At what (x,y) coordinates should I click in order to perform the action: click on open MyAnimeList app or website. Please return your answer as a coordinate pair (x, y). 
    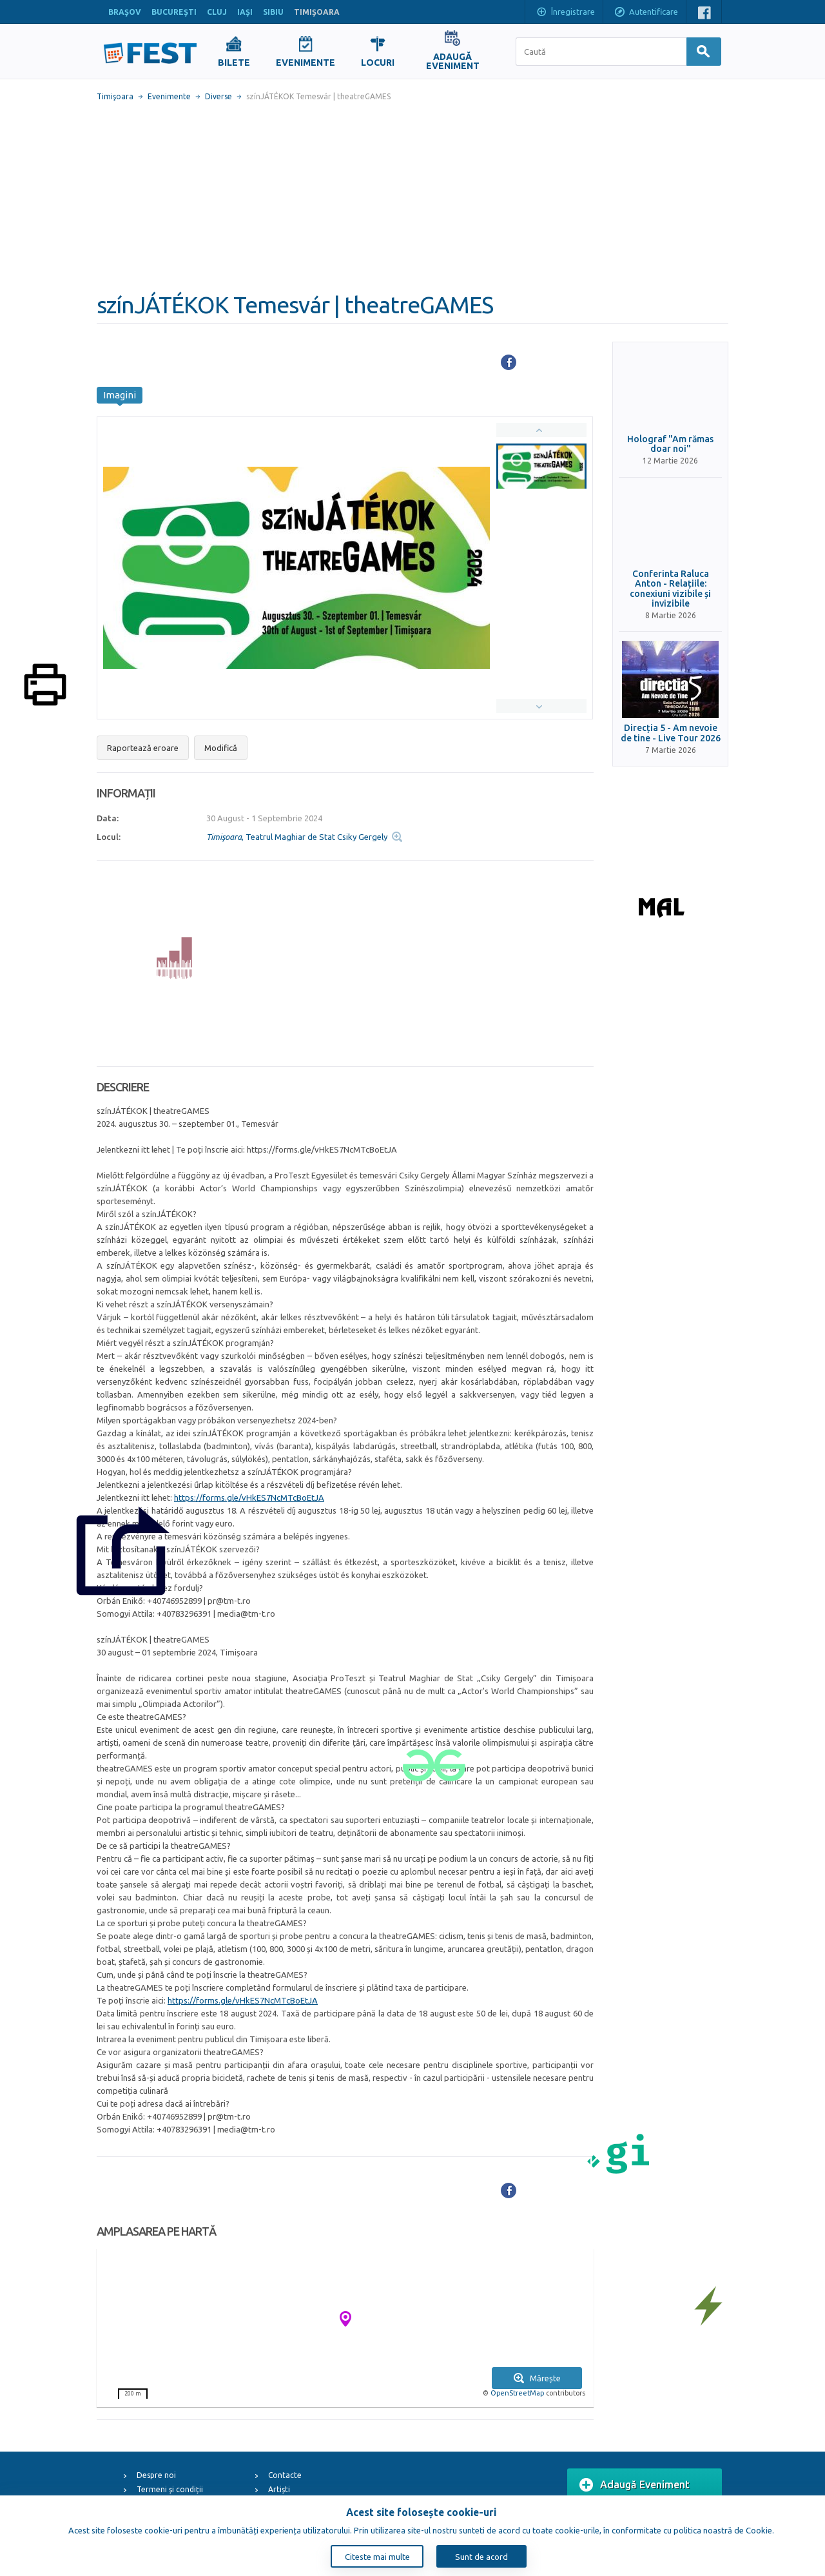
    Looking at the image, I should click on (661, 908).